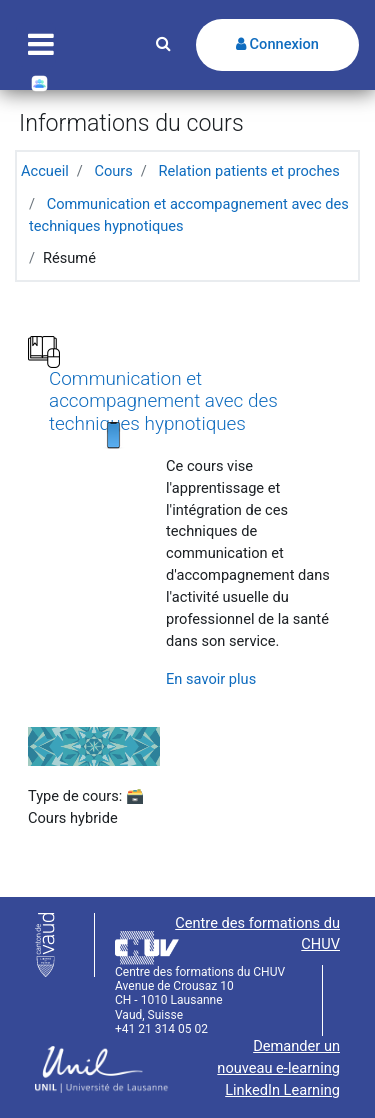 This screenshot has height=1118, width=375. I want to click on manage connected iPhone device, so click(113, 435).